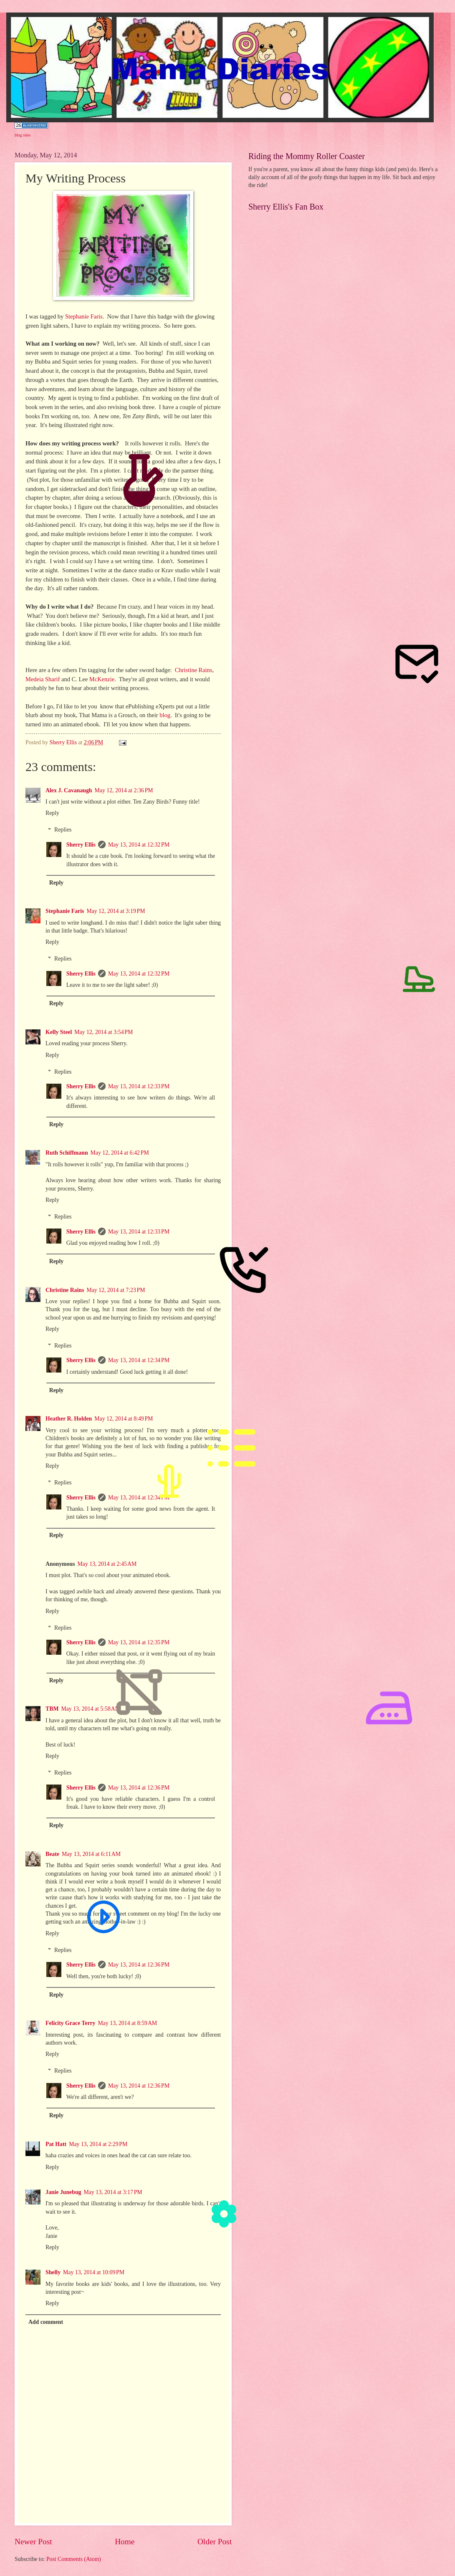 The height and width of the screenshot is (2576, 455). What do you see at coordinates (417, 662) in the screenshot?
I see `email sent successfully` at bounding box center [417, 662].